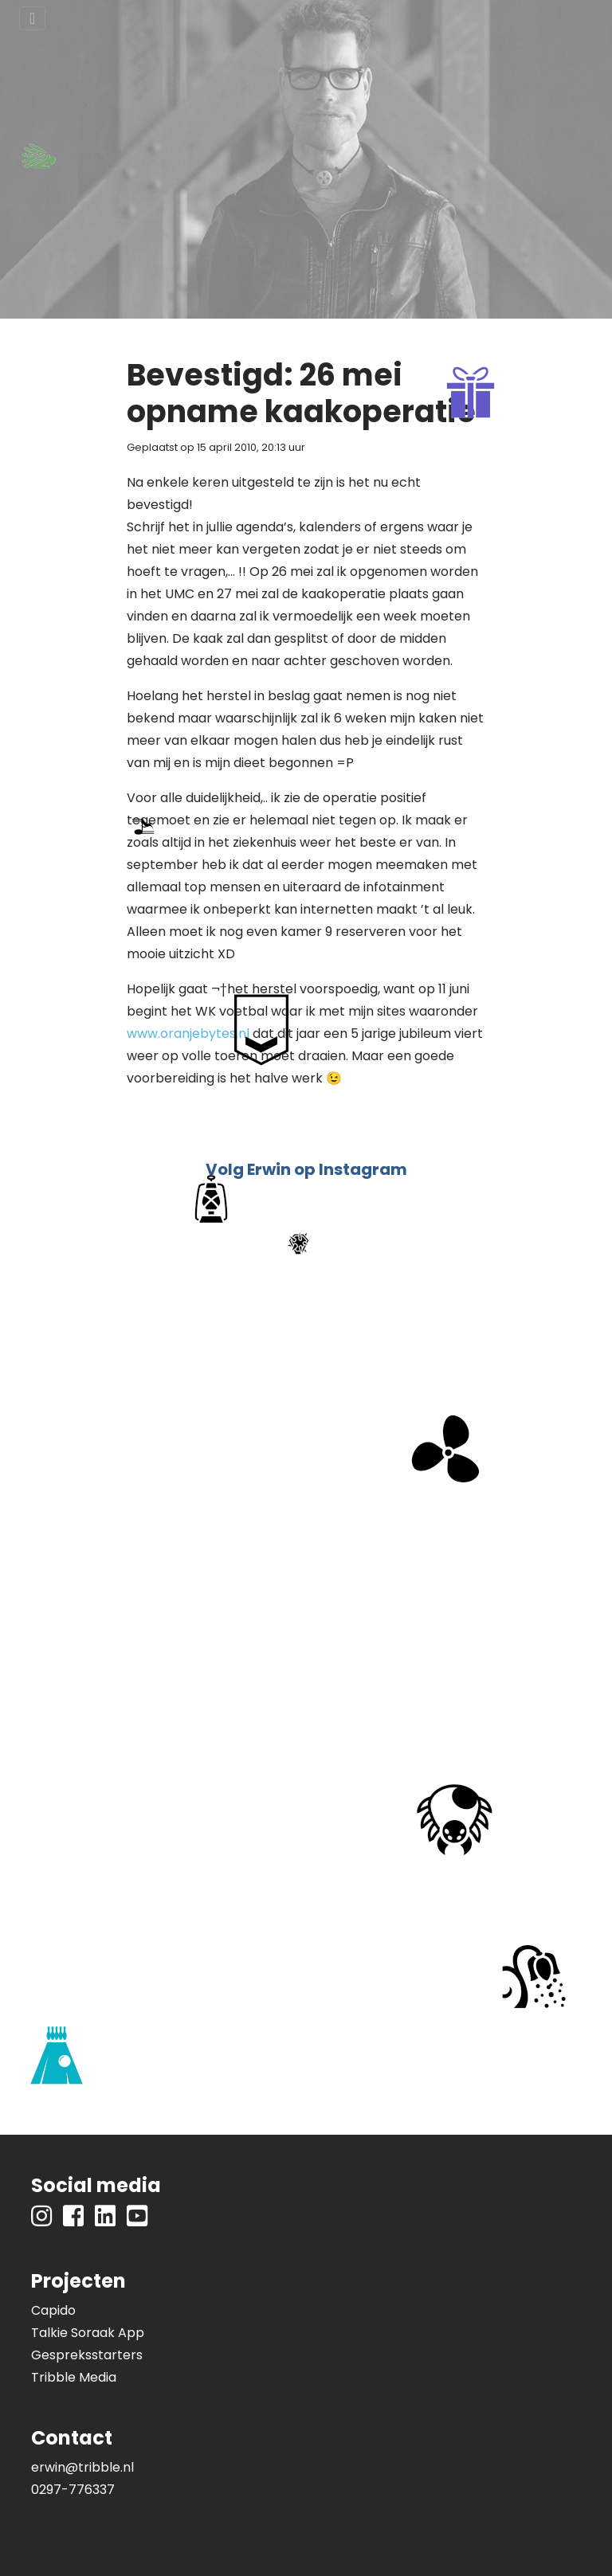  Describe the element at coordinates (445, 1449) in the screenshot. I see `access boat or marine vehicle settings` at that location.